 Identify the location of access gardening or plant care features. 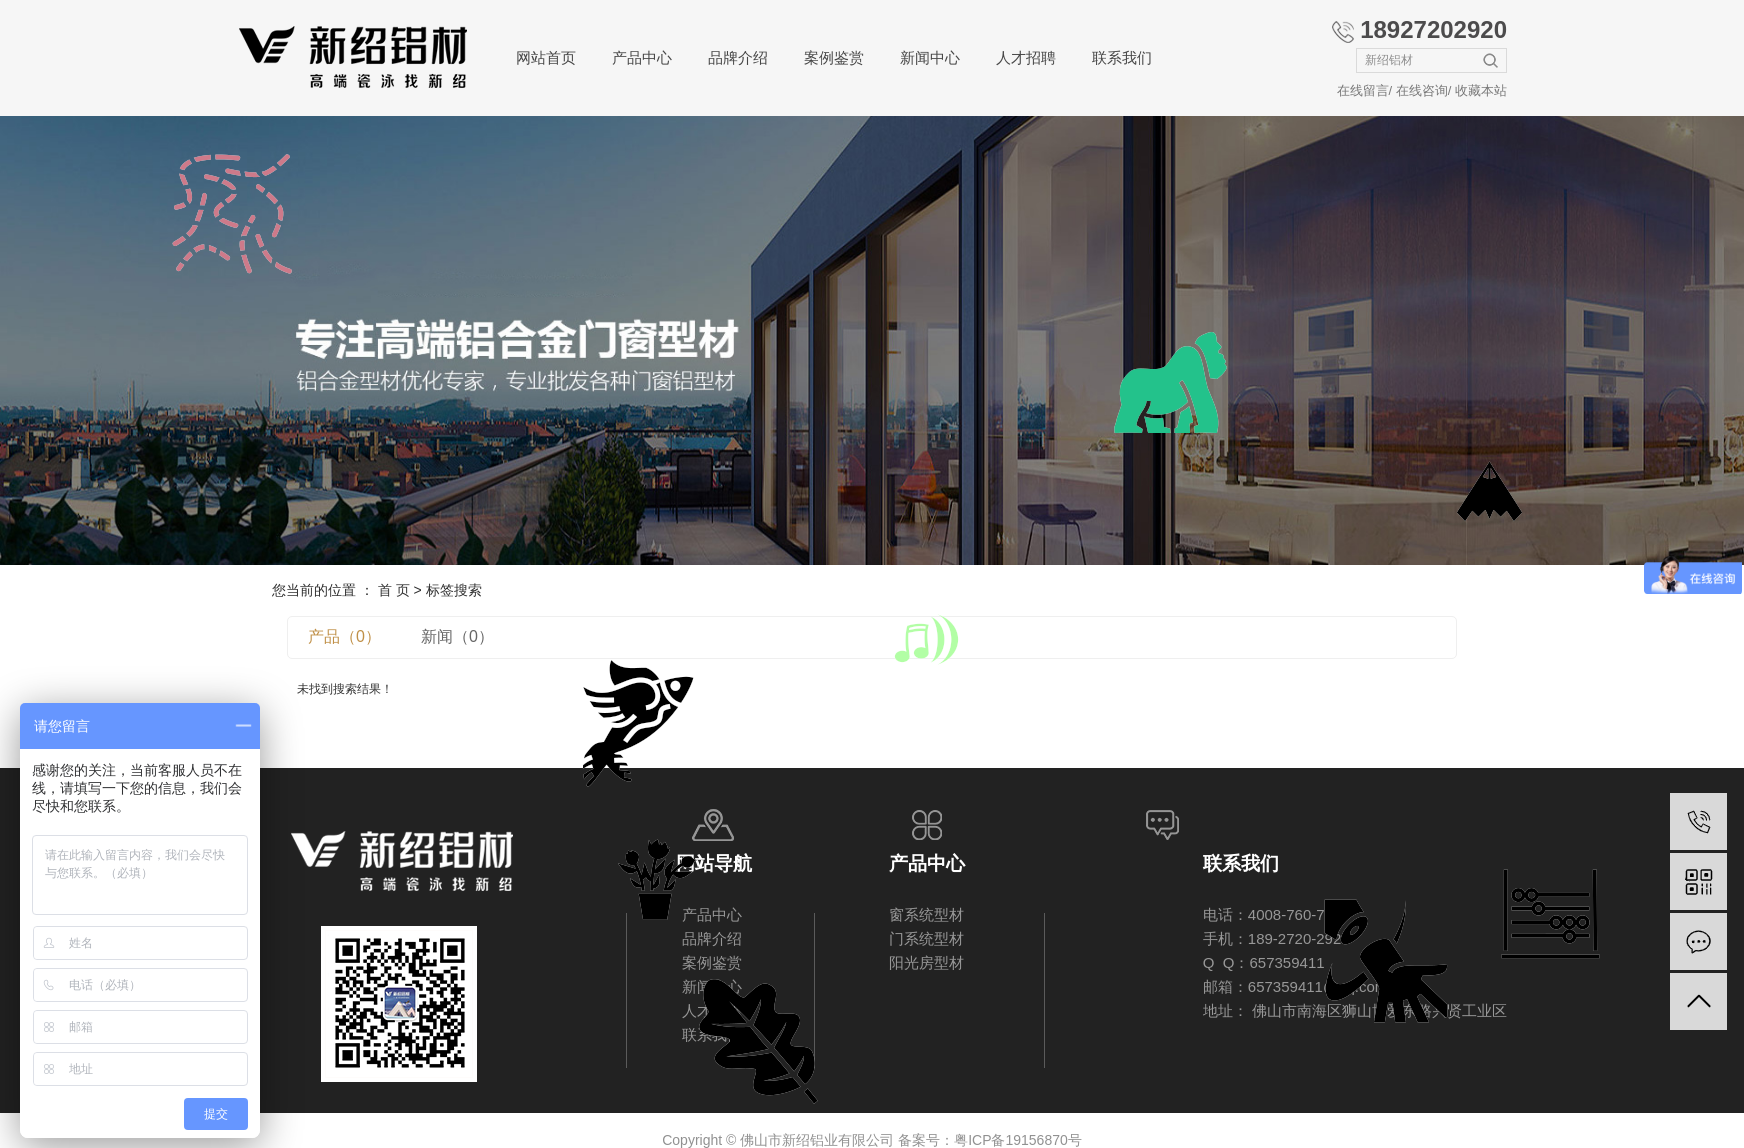
(656, 880).